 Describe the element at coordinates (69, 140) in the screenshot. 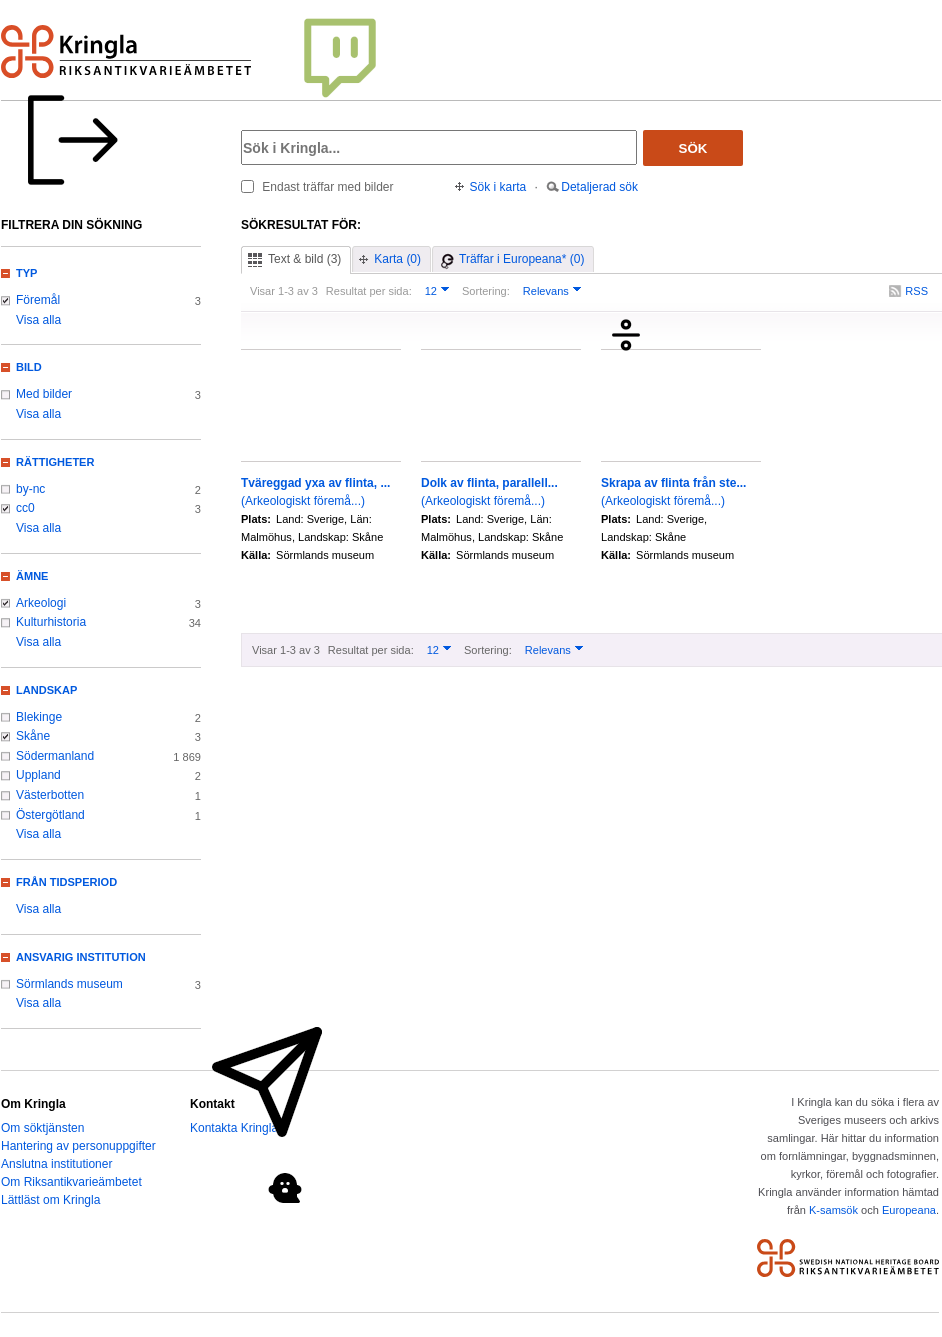

I see `sign out of your account` at that location.